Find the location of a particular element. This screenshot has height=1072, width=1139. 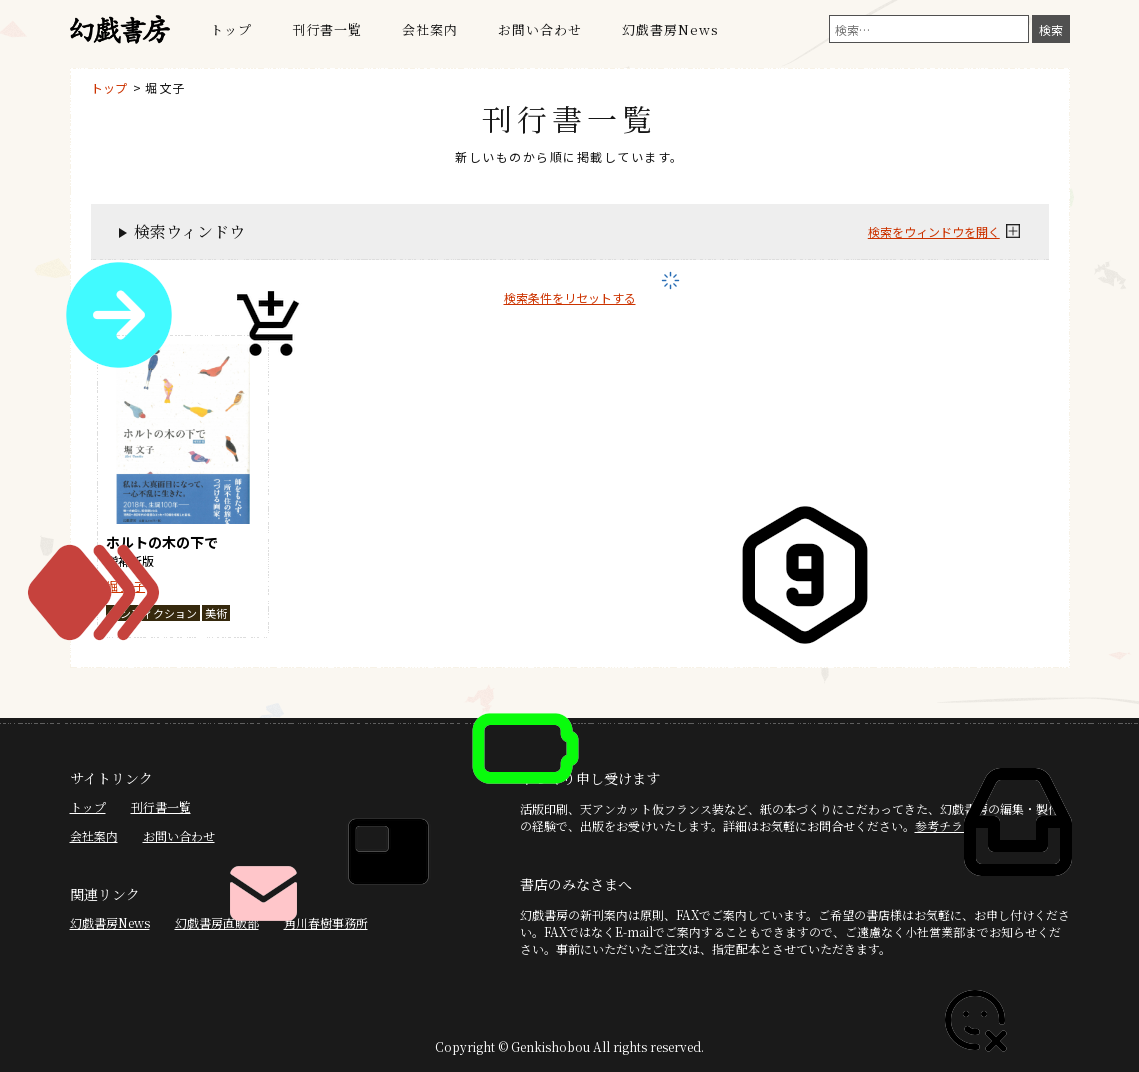

access animation keyframes is located at coordinates (93, 592).